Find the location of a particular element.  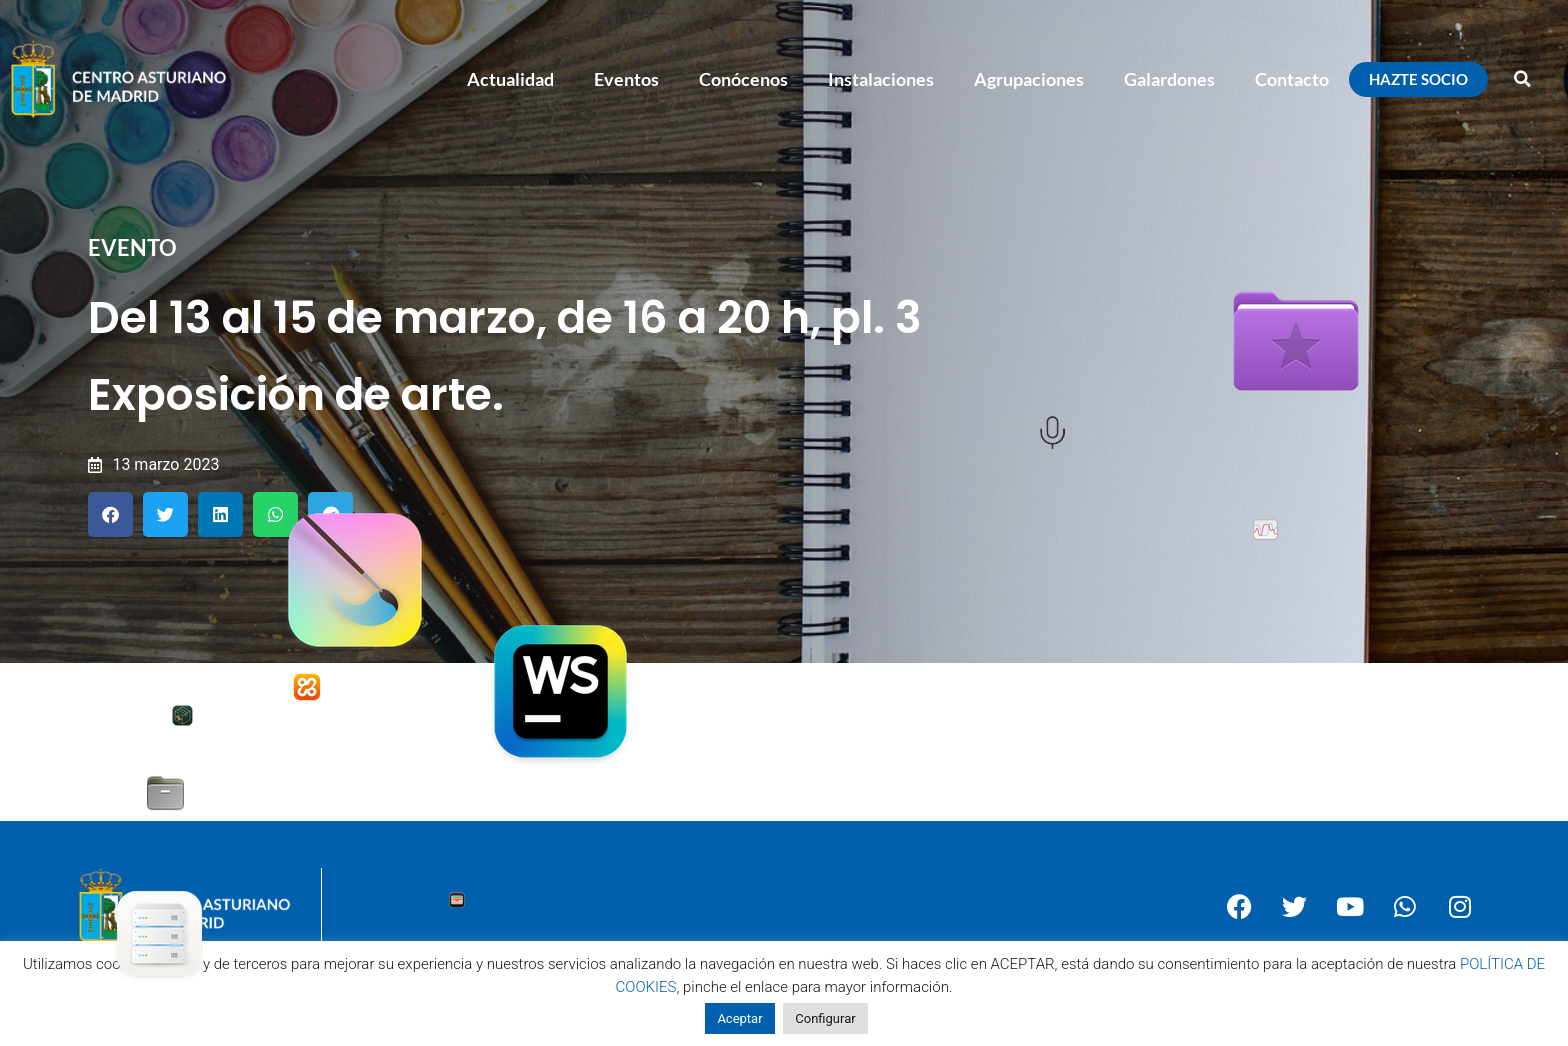

open sequeler database management app is located at coordinates (159, 933).